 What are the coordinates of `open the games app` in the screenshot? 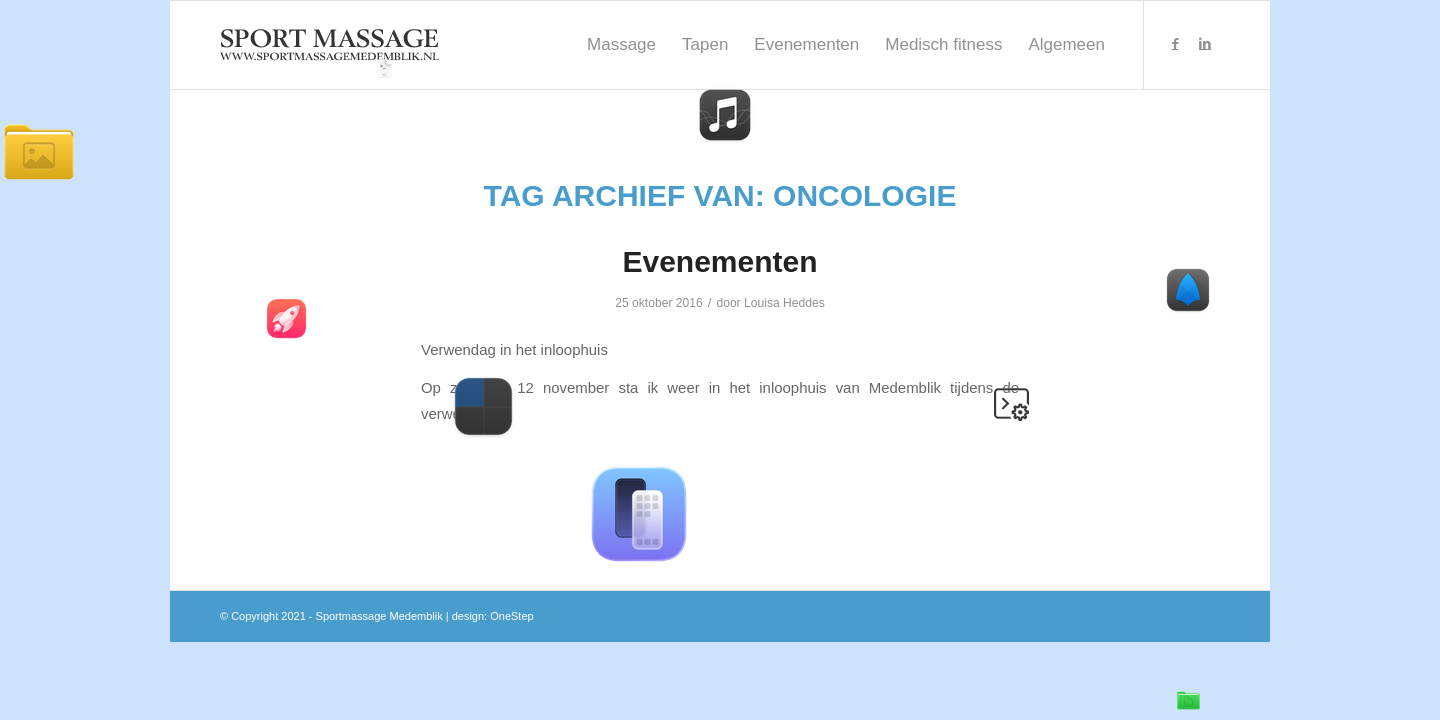 It's located at (286, 318).